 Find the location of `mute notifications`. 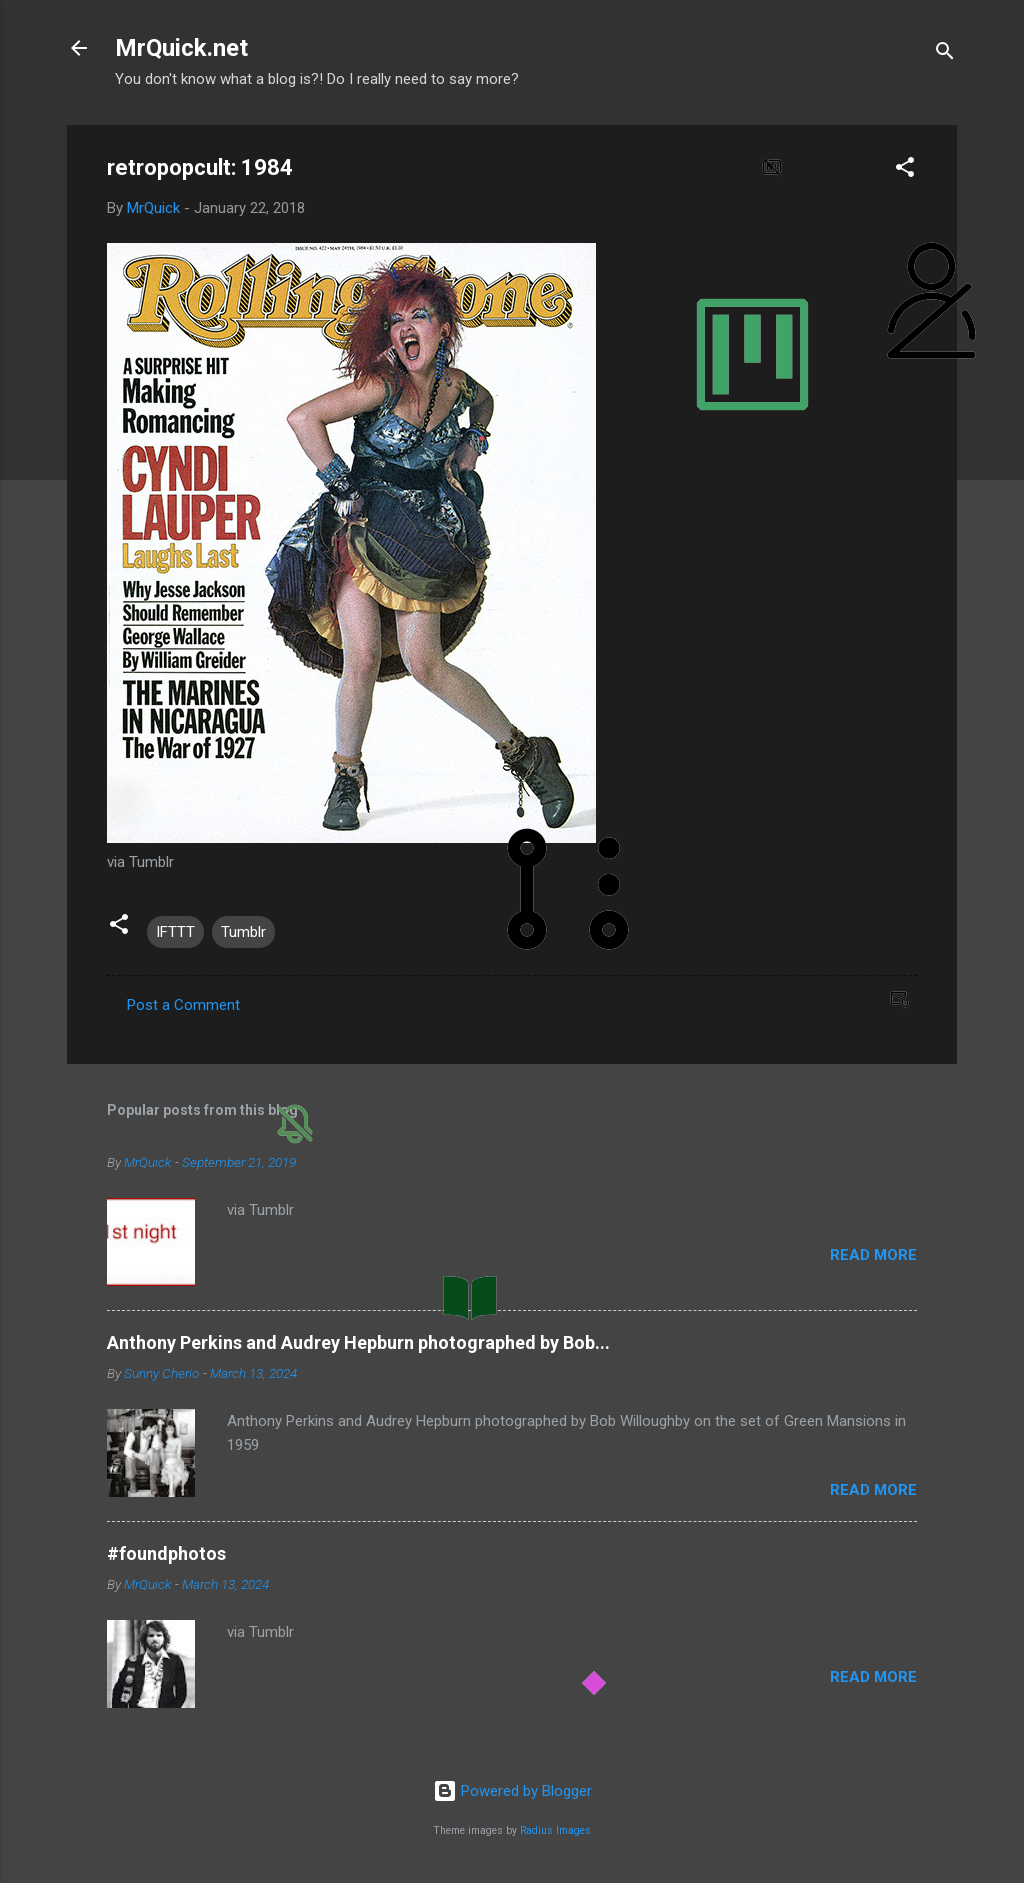

mute notifications is located at coordinates (295, 1124).